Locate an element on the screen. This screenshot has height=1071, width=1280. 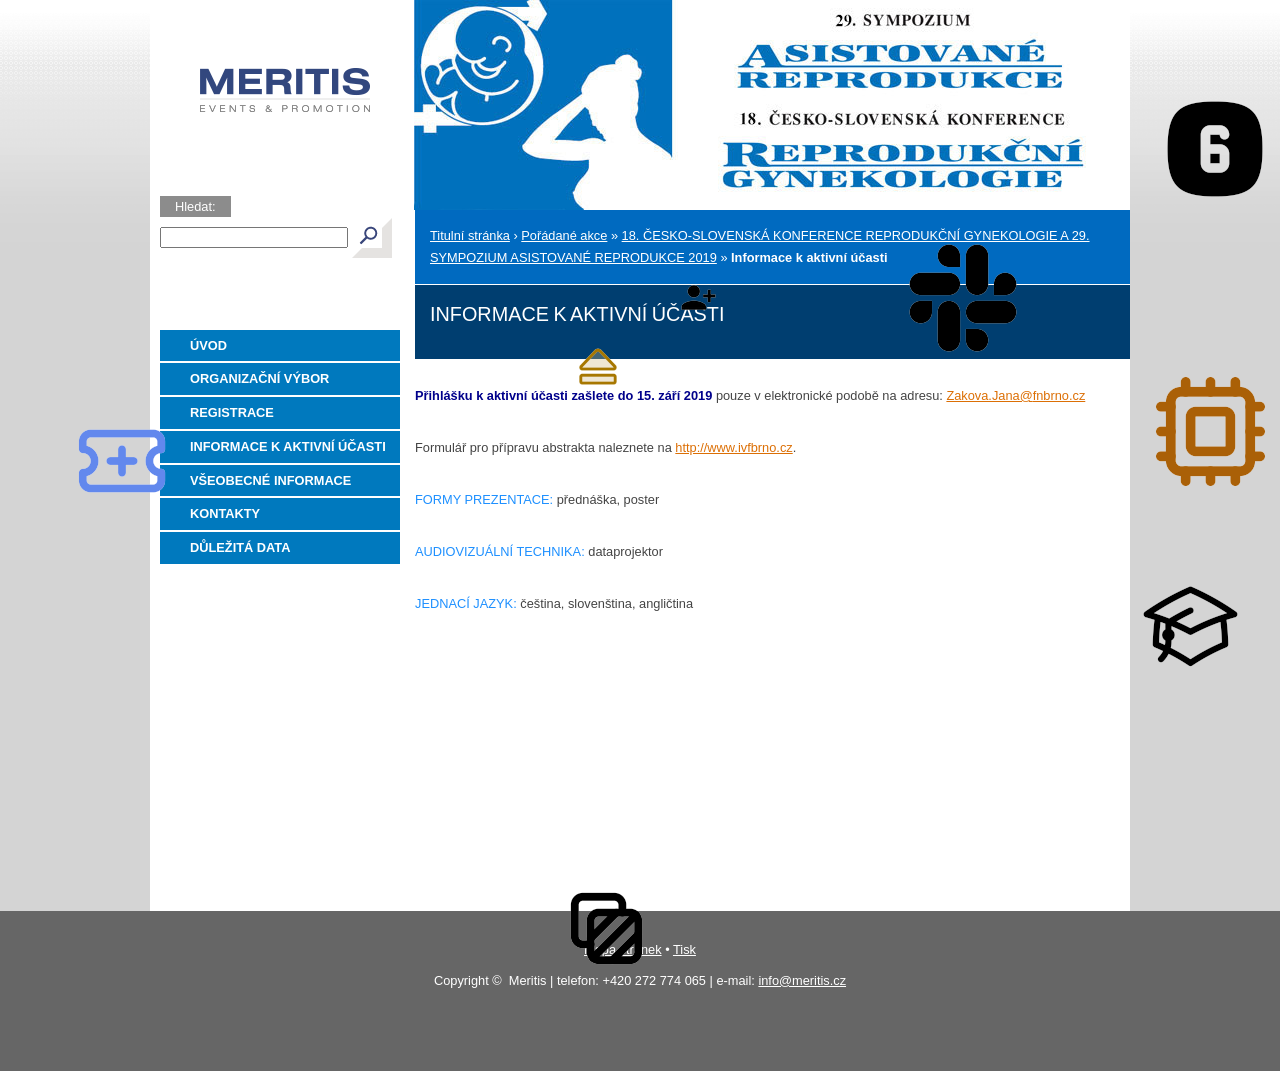
select multiple items or objects is located at coordinates (606, 928).